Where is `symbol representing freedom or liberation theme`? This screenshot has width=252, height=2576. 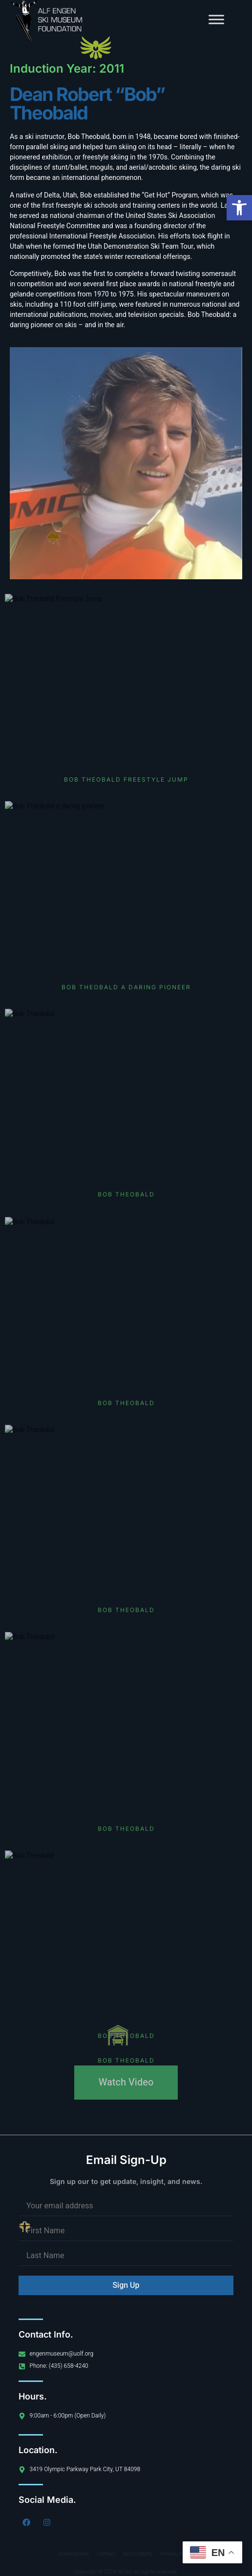
symbol representing freedom or liberation theme is located at coordinates (96, 48).